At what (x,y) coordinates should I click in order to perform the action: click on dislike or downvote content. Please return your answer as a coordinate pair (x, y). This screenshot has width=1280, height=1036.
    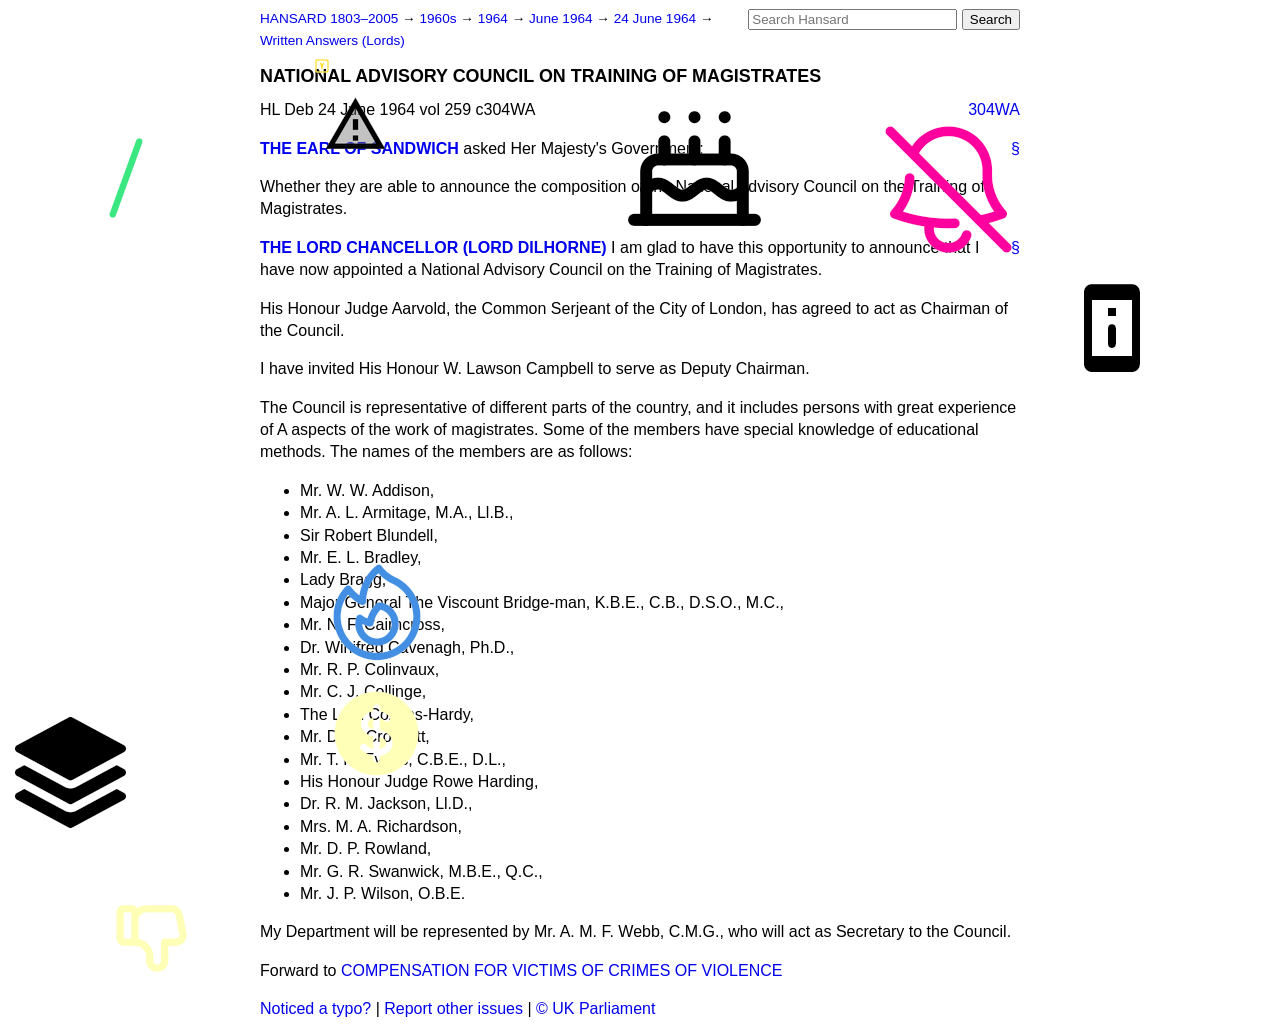
    Looking at the image, I should click on (153, 938).